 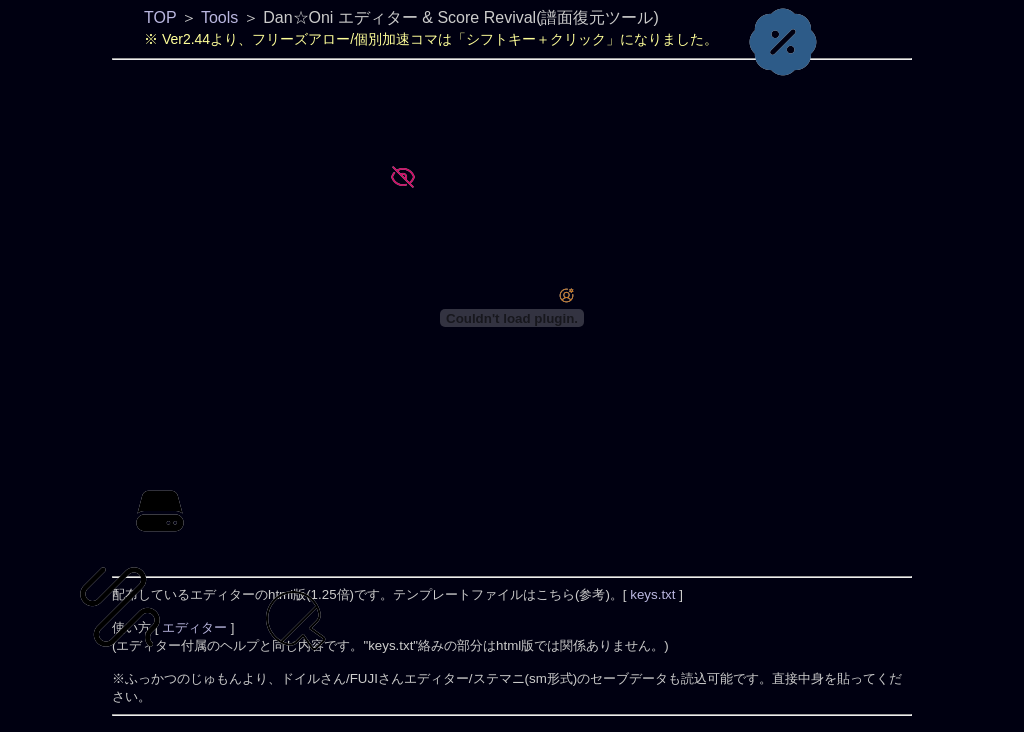 What do you see at coordinates (160, 511) in the screenshot?
I see `access server settings` at bounding box center [160, 511].